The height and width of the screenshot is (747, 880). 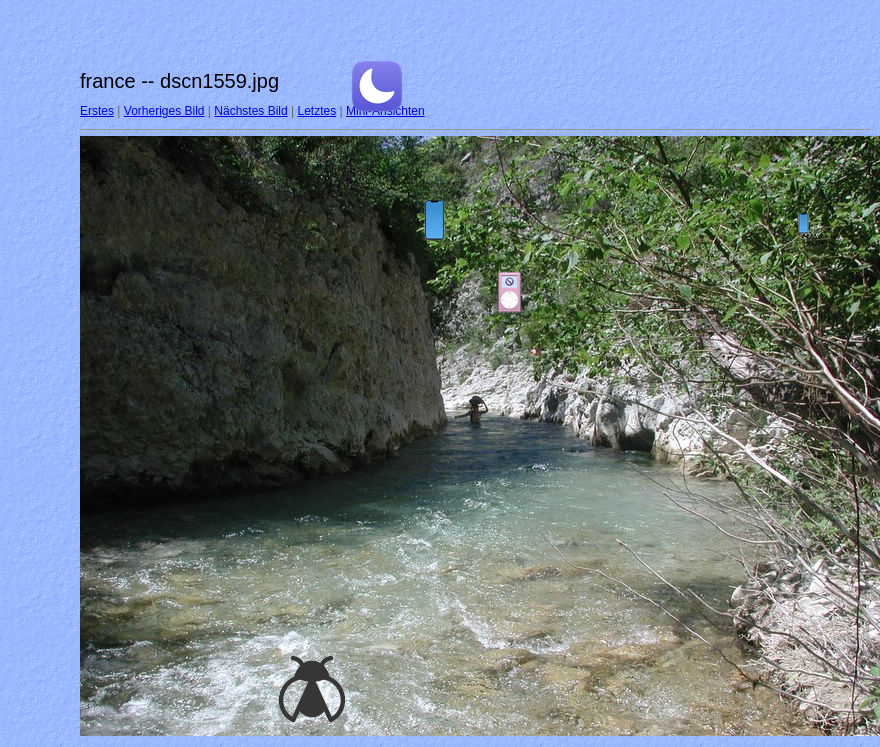 I want to click on iPhone 13 Pro device icon, so click(x=434, y=220).